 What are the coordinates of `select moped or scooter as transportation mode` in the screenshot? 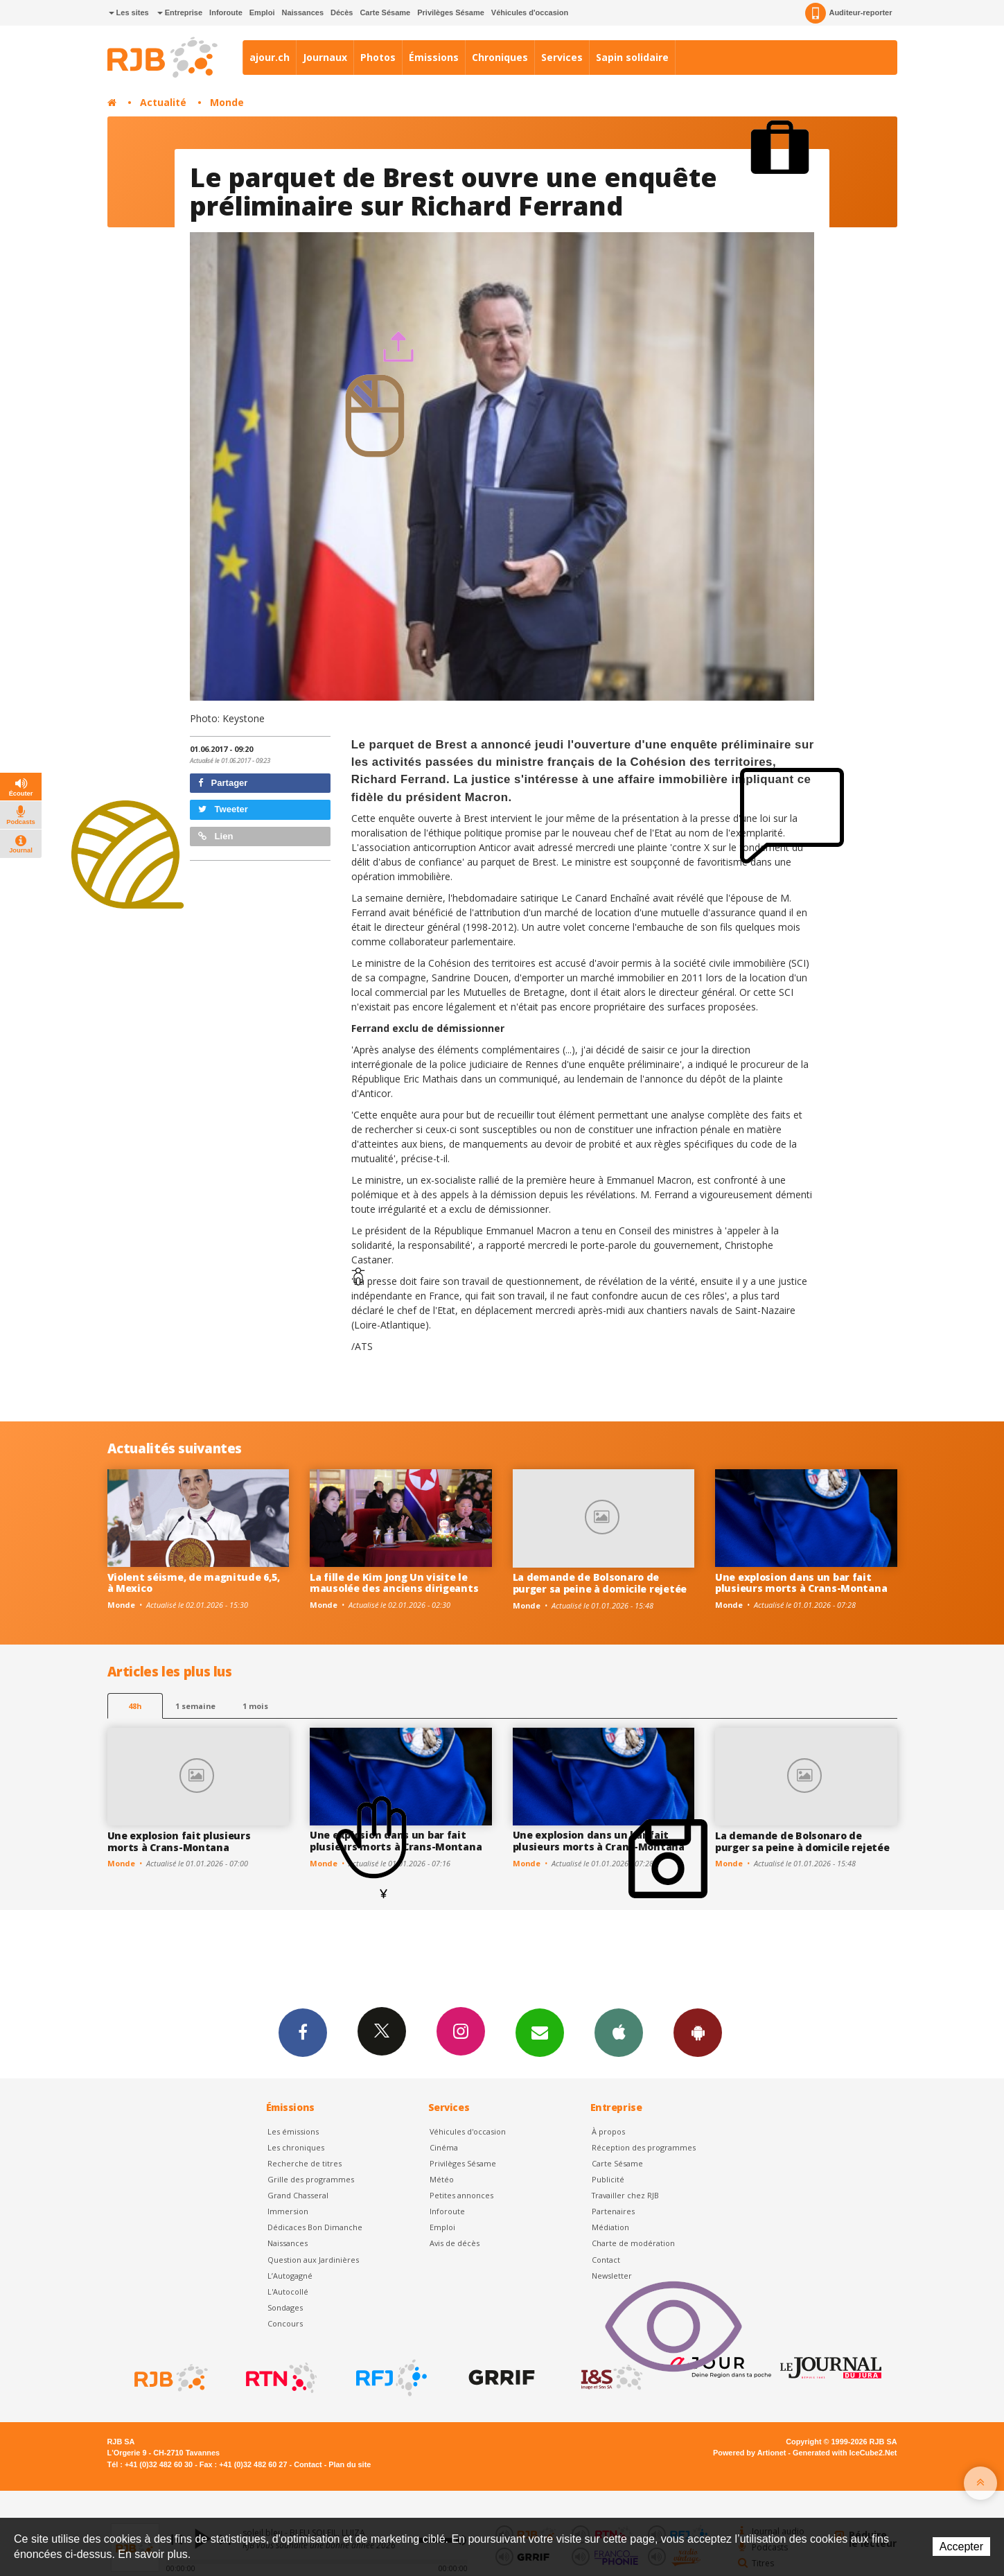 It's located at (358, 1277).